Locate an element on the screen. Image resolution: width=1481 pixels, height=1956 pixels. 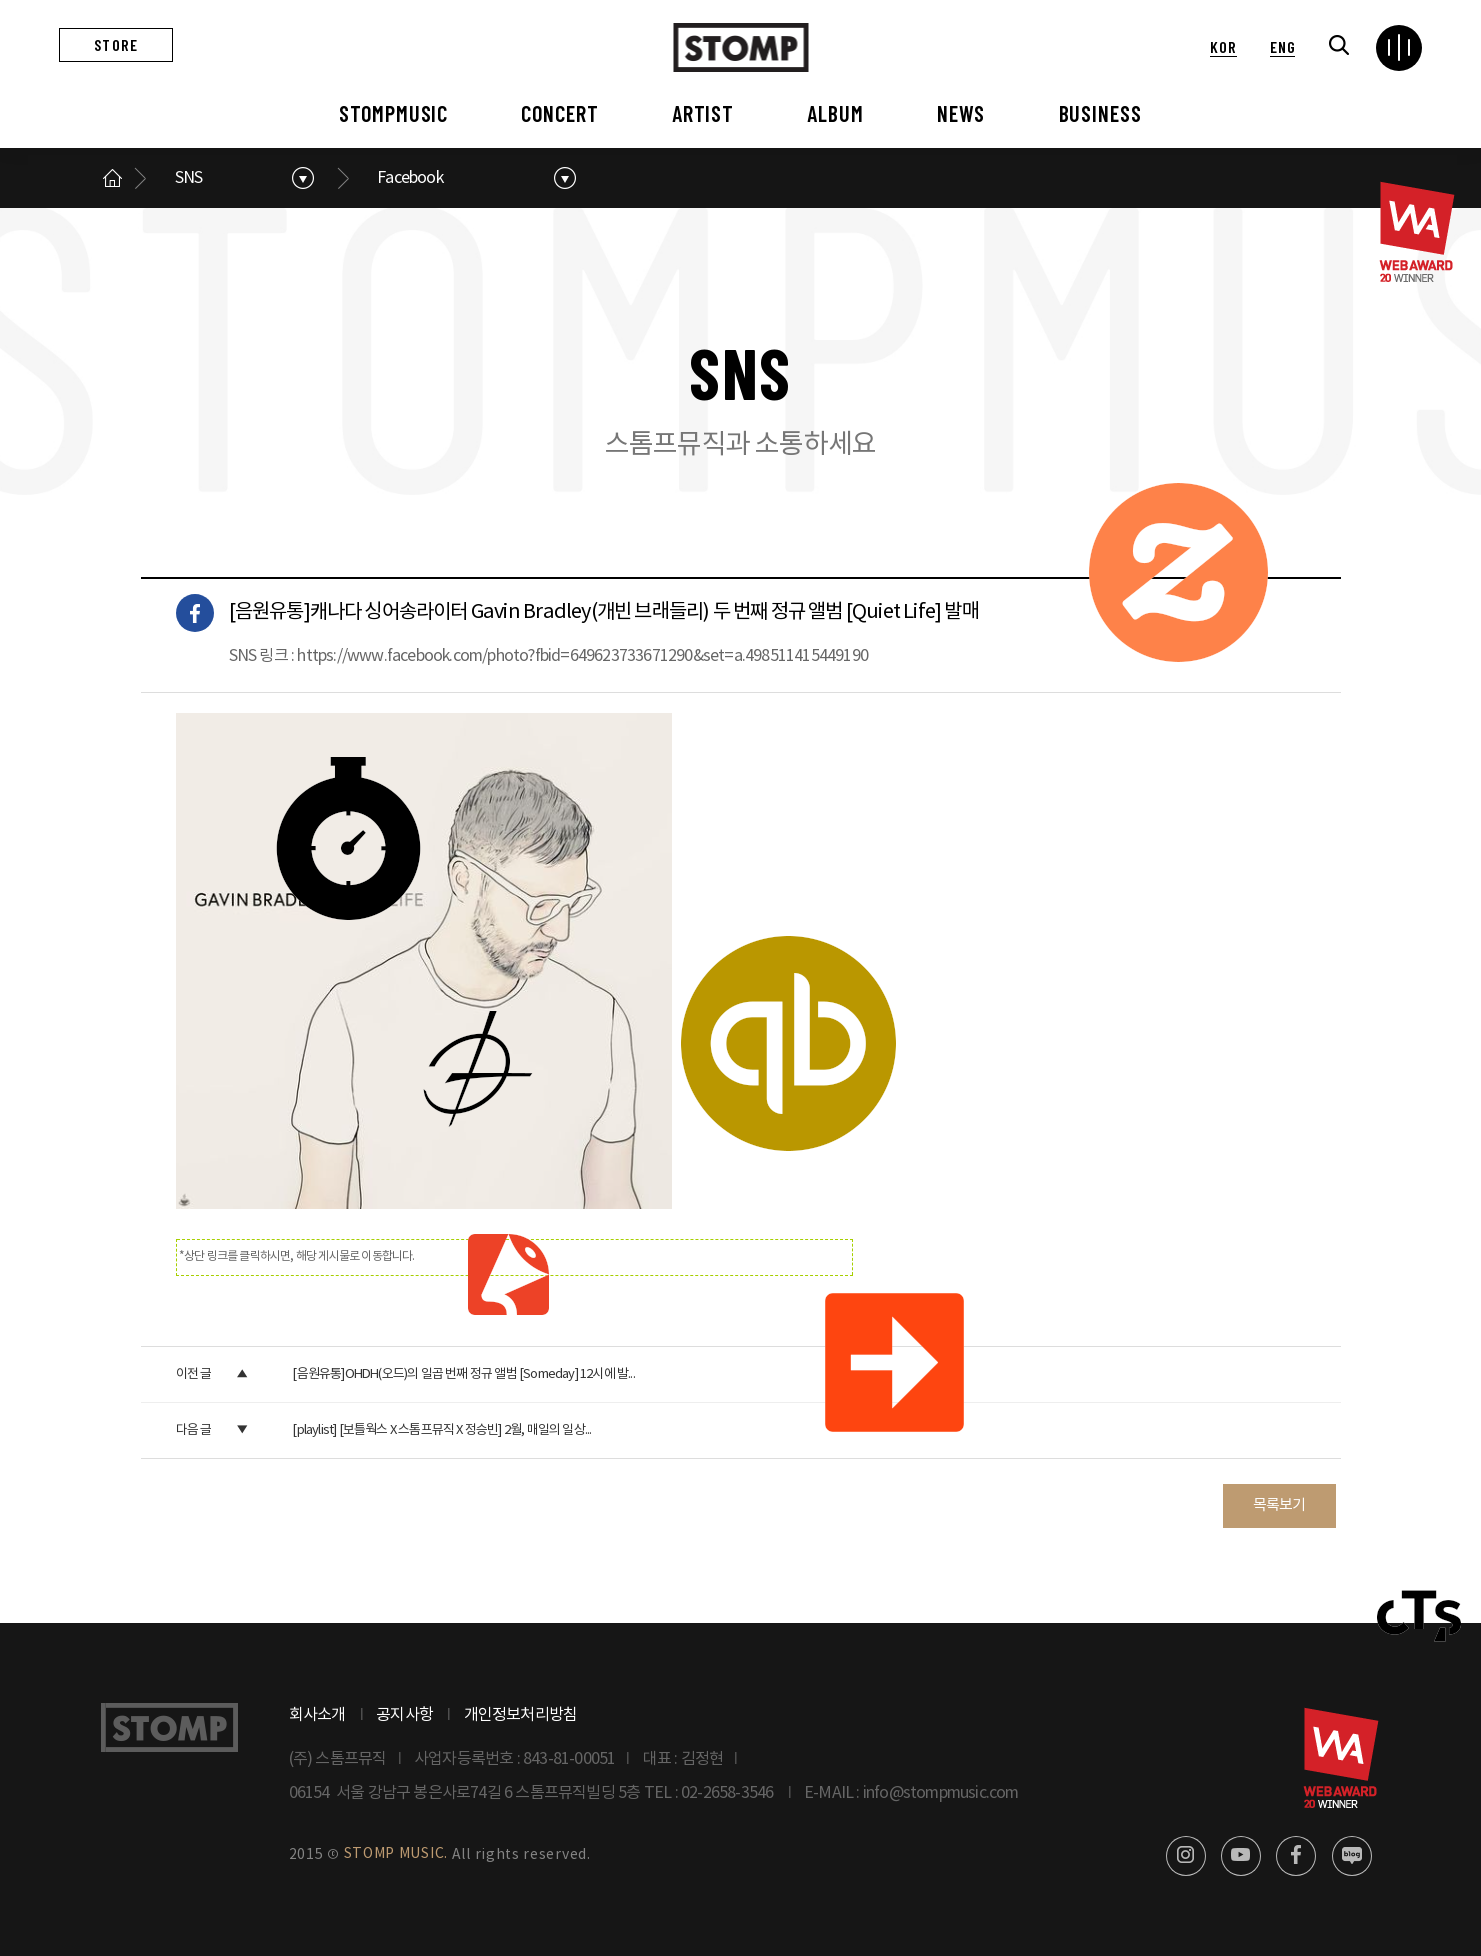
bohemia interactive company logo is located at coordinates (478, 1069).